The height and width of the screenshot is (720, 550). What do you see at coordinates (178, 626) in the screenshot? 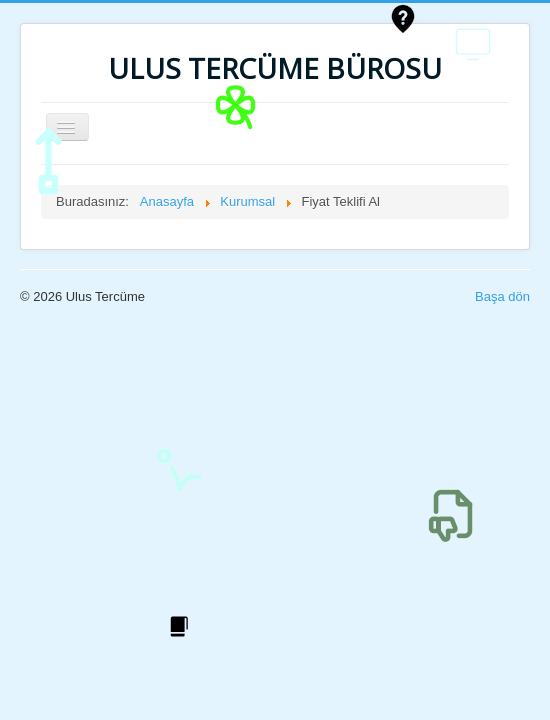
I see `towel or linen amenity indicator` at bounding box center [178, 626].